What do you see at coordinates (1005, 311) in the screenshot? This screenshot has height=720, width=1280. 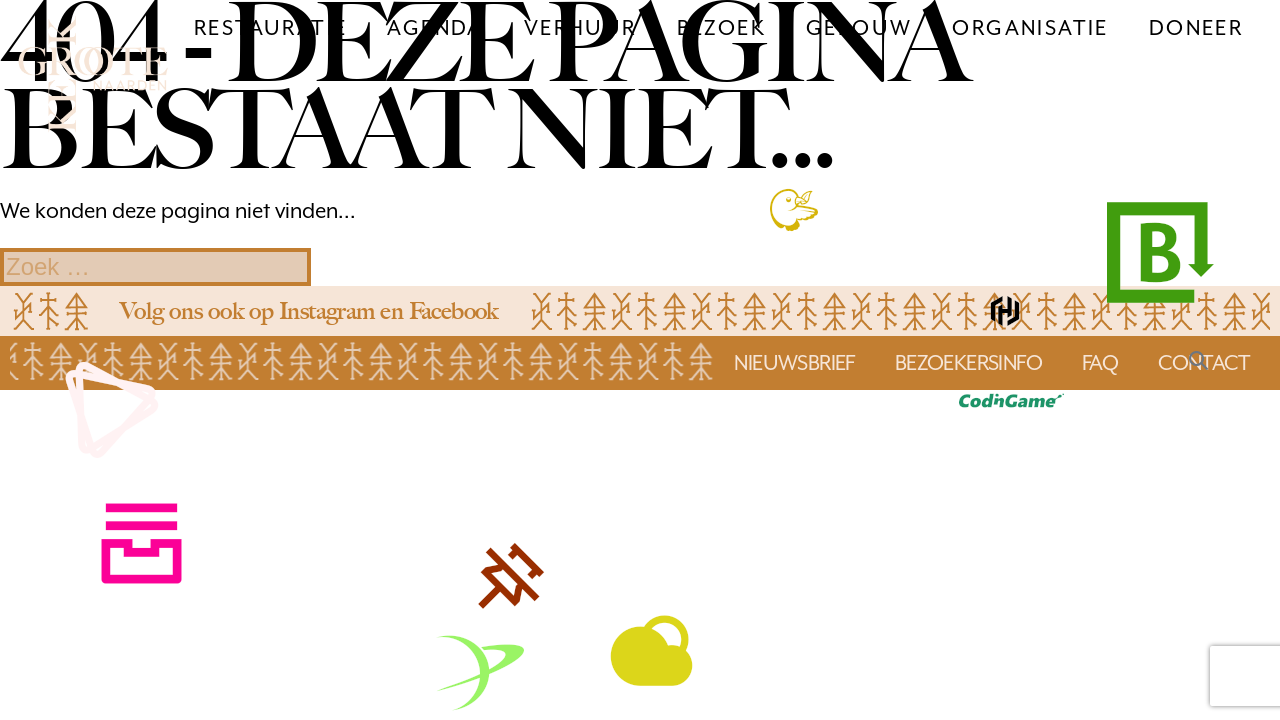 I see `HashiCorp company logo` at bounding box center [1005, 311].